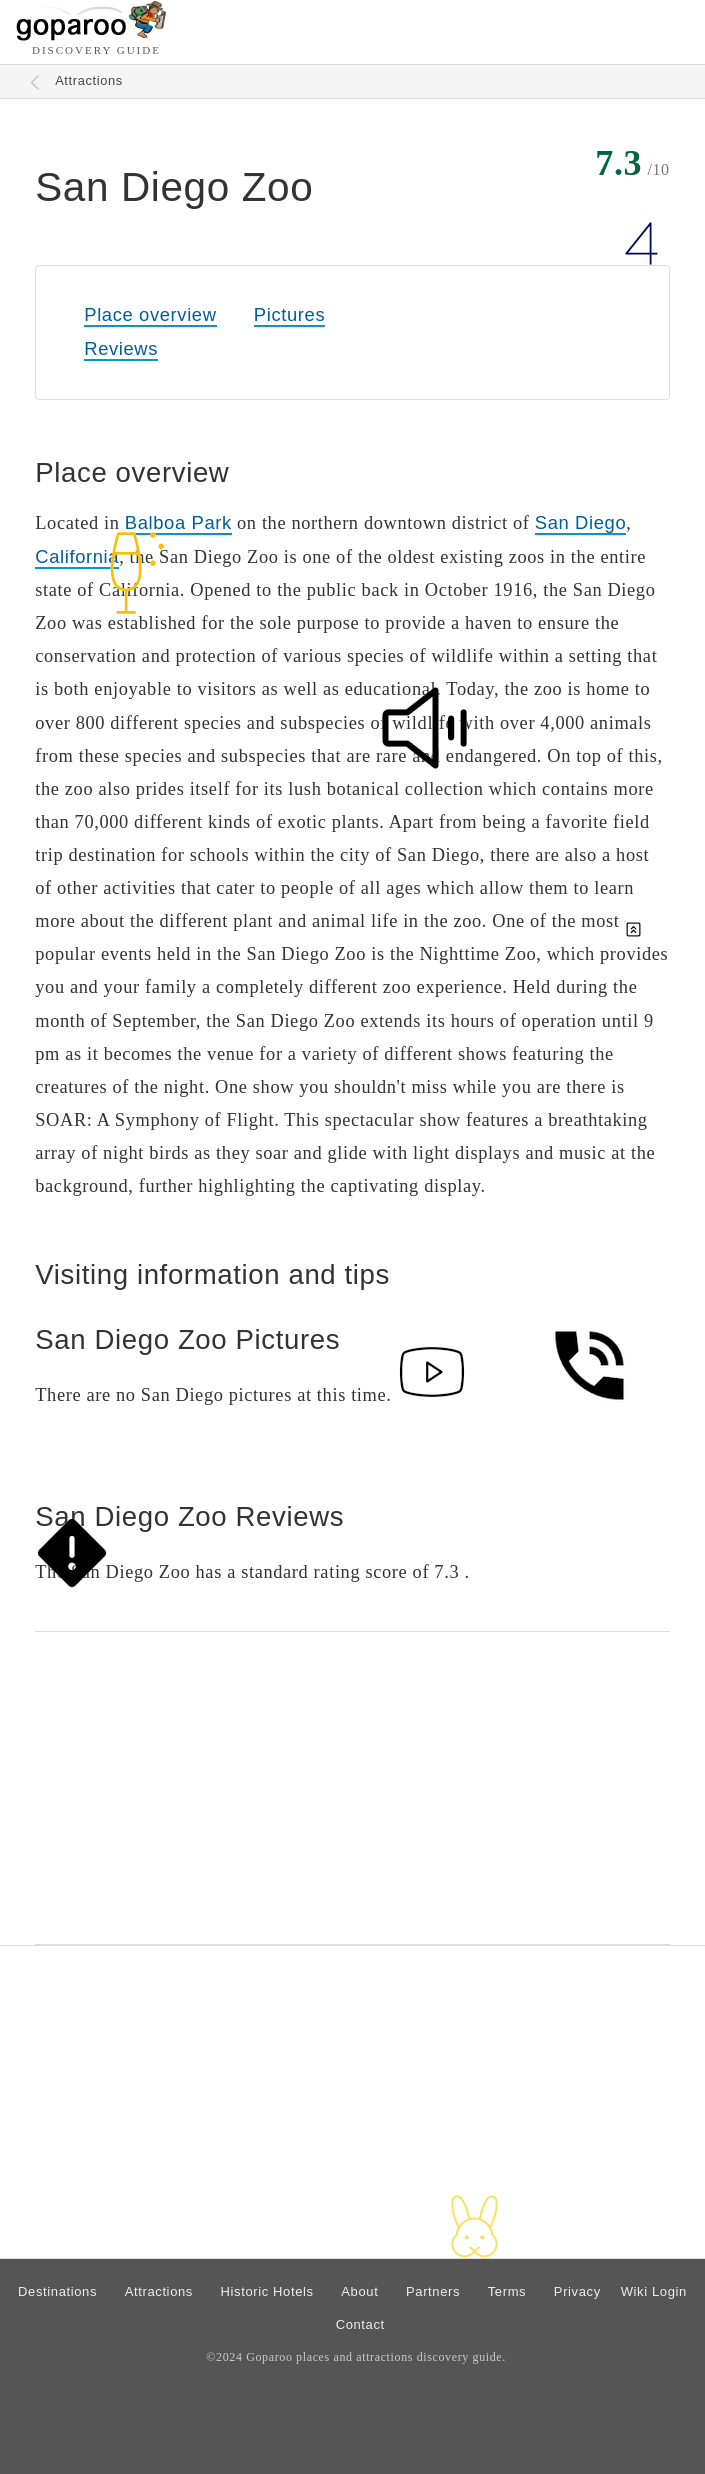 This screenshot has height=2474, width=705. What do you see at coordinates (642, 243) in the screenshot?
I see `indicates step four in a sequence or process` at bounding box center [642, 243].